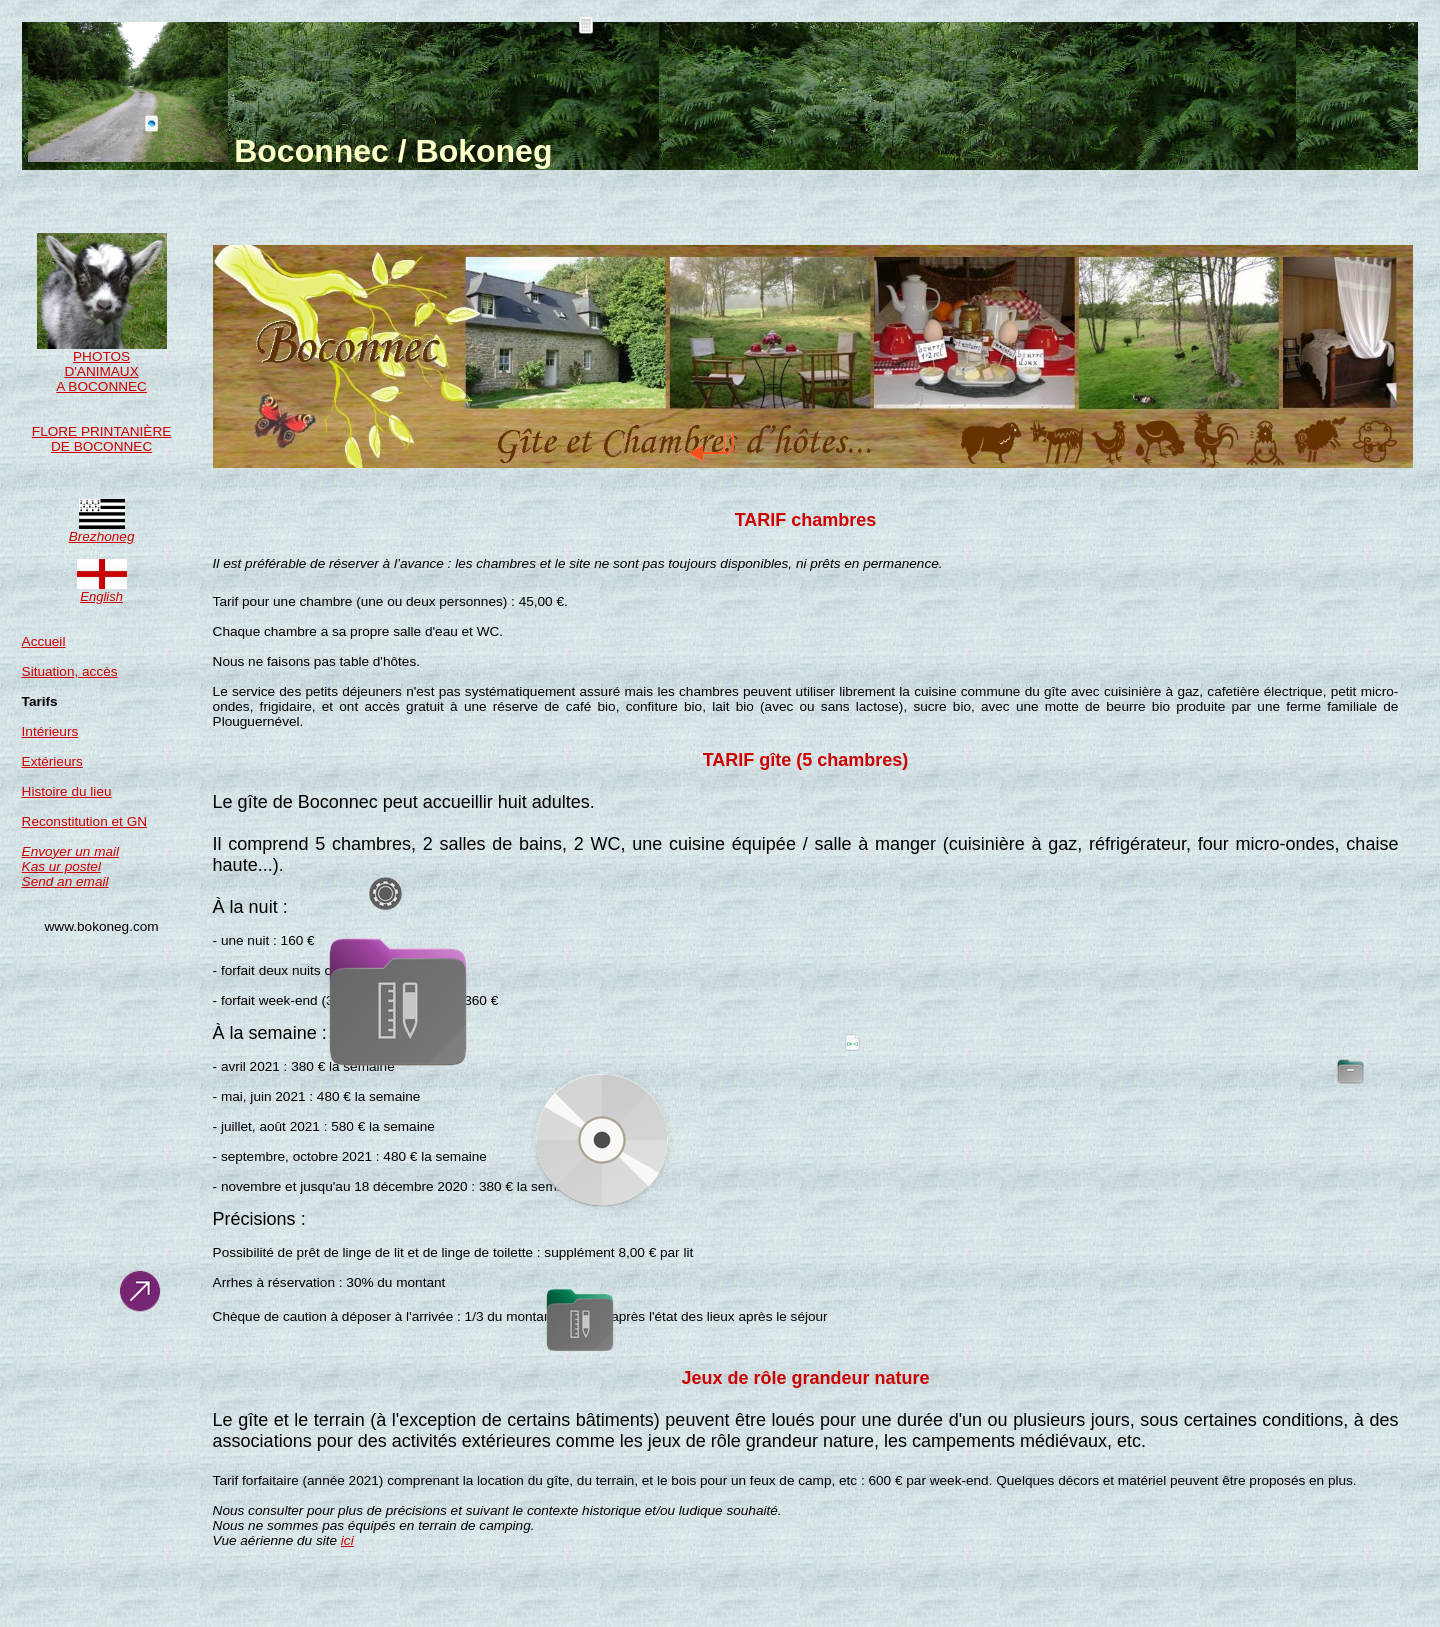 The image size is (1440, 1627). I want to click on open the file manager application, so click(1350, 1071).